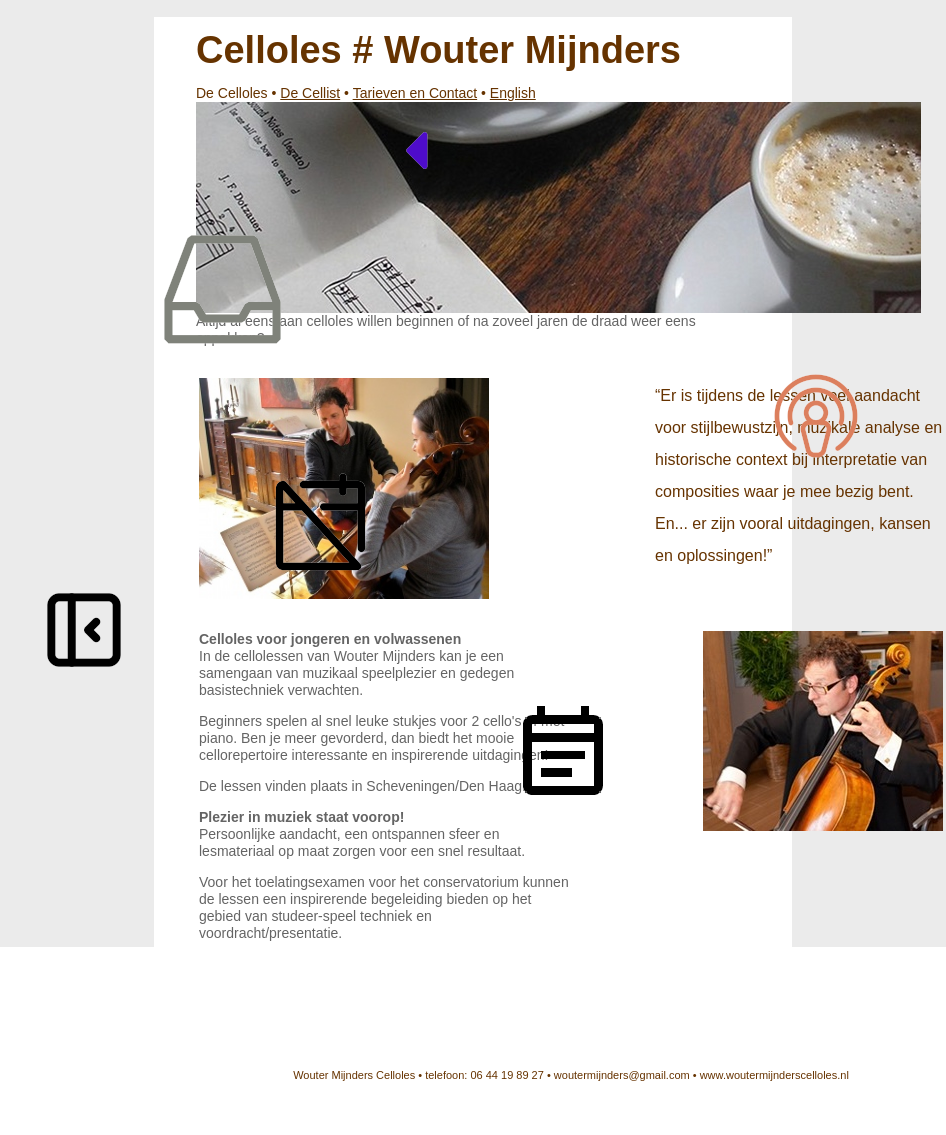 Image resolution: width=946 pixels, height=1135 pixels. What do you see at coordinates (419, 150) in the screenshot?
I see `go back to the previous screen` at bounding box center [419, 150].